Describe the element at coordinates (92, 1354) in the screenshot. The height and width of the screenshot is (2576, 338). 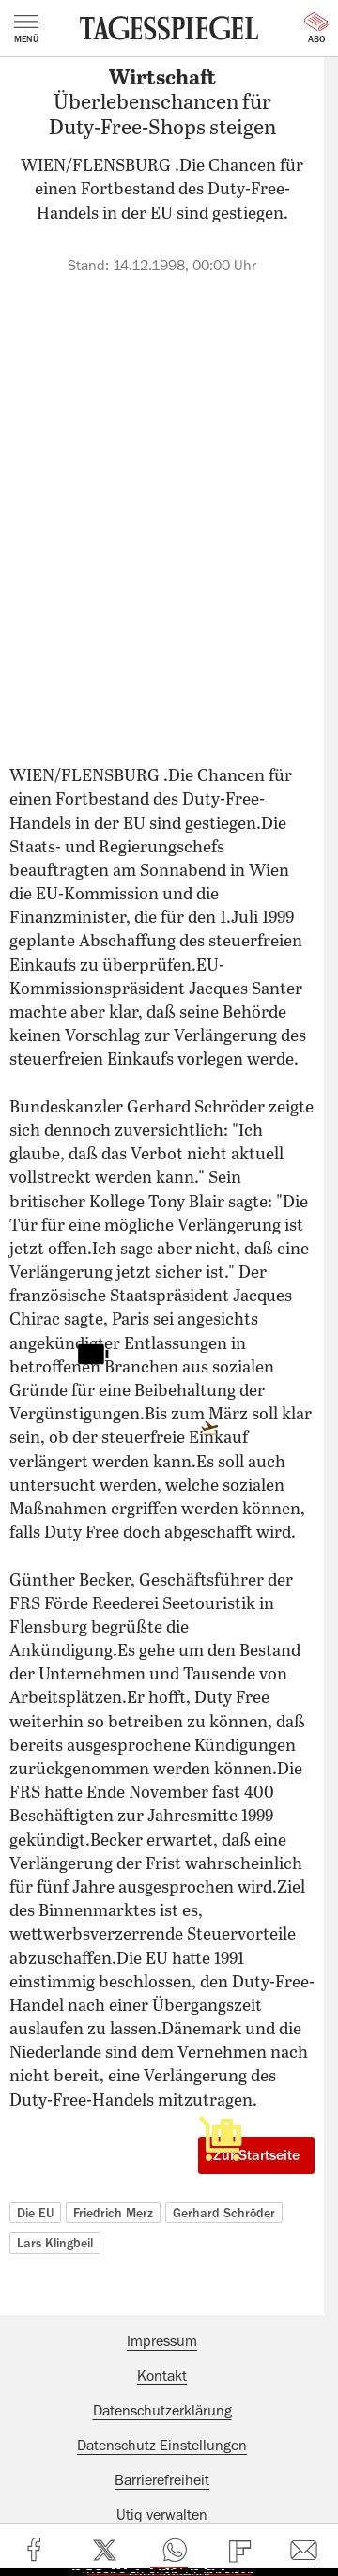
I see `indicates current battery level` at that location.